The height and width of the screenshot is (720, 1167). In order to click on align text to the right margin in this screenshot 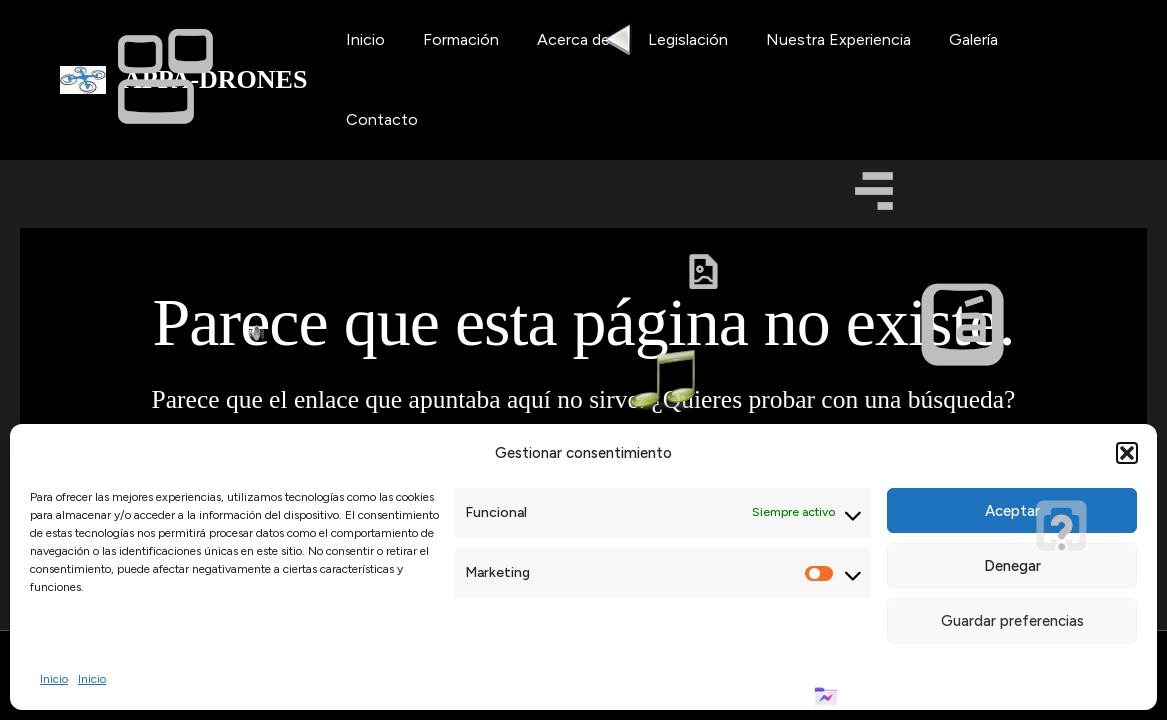, I will do `click(874, 191)`.